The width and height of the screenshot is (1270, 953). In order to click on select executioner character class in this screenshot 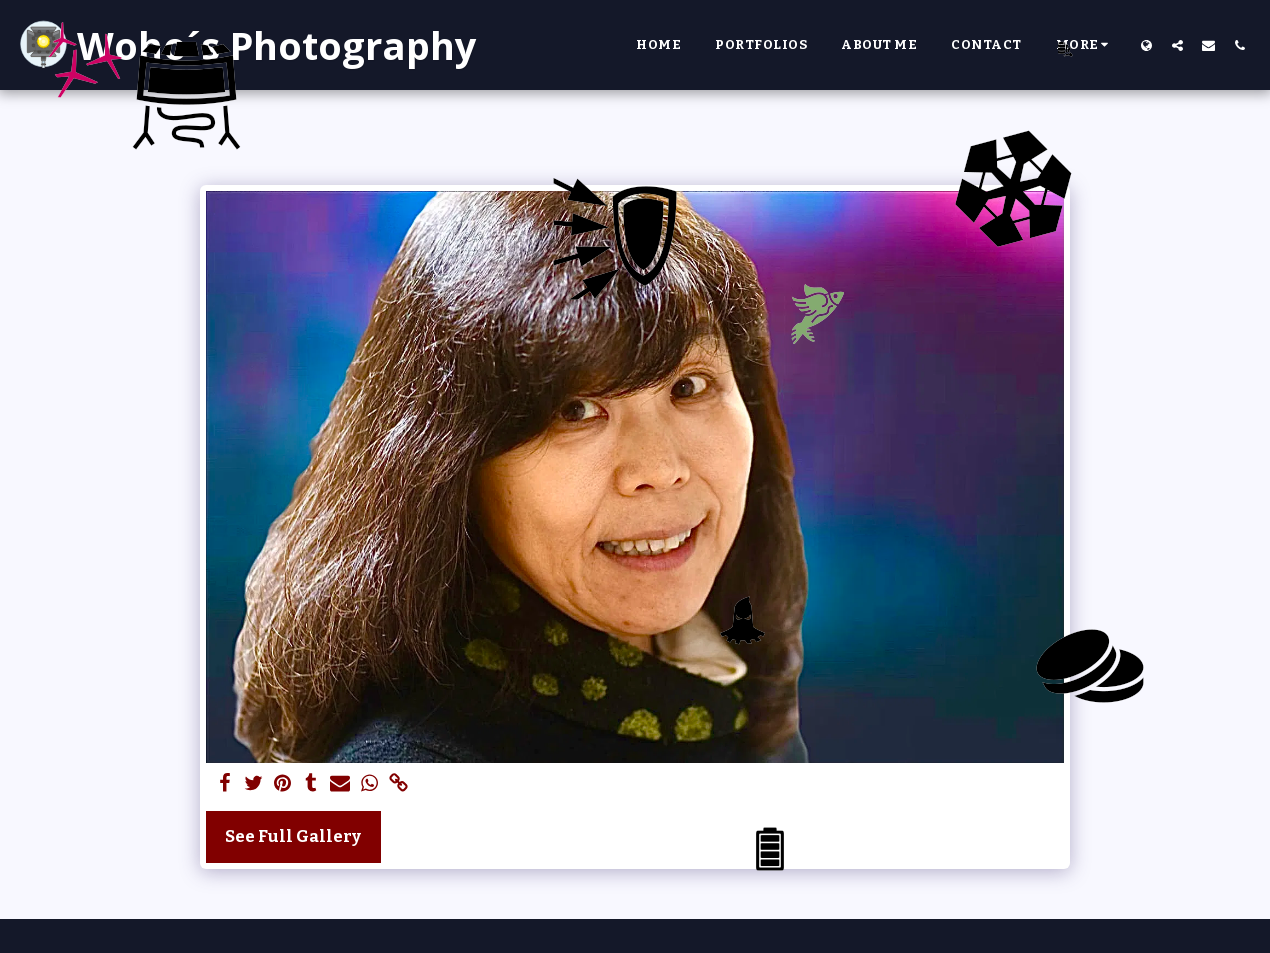, I will do `click(742, 619)`.